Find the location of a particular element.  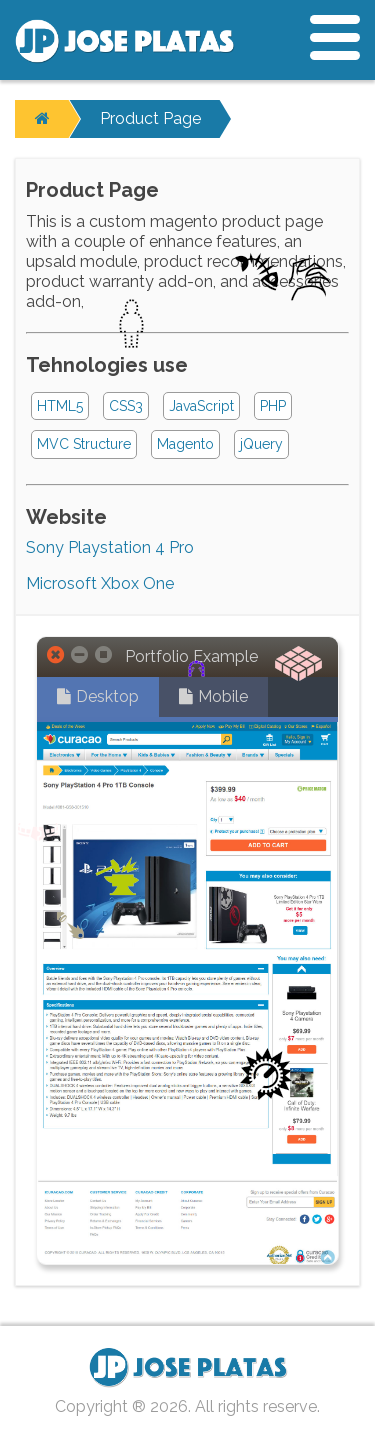

access settings or configuration options is located at coordinates (266, 1074).